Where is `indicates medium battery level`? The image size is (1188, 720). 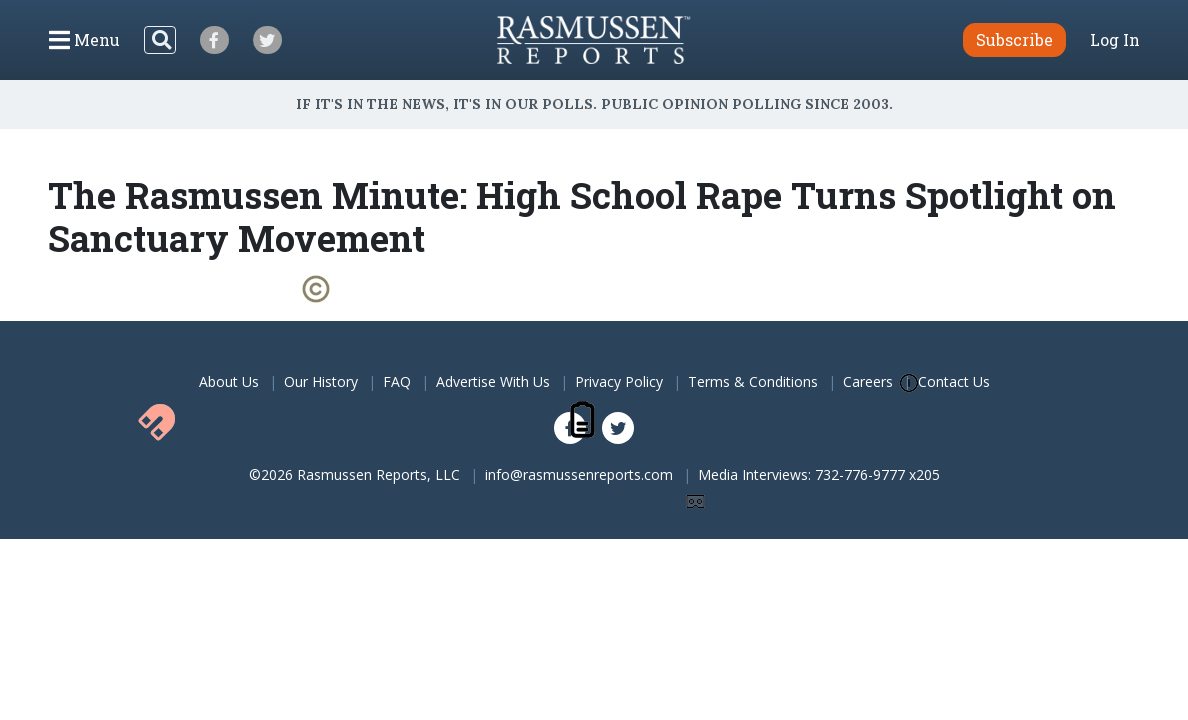 indicates medium battery level is located at coordinates (582, 419).